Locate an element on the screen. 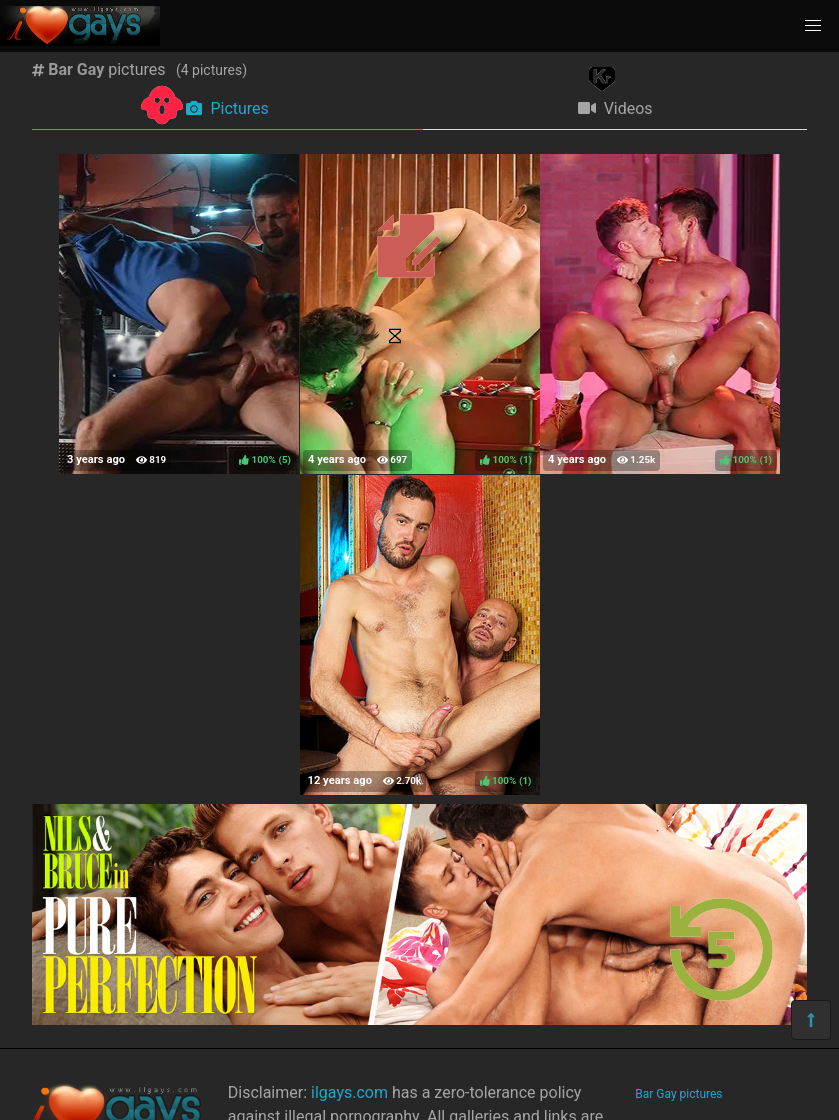  ghost mode or incognito status indicator is located at coordinates (162, 105).